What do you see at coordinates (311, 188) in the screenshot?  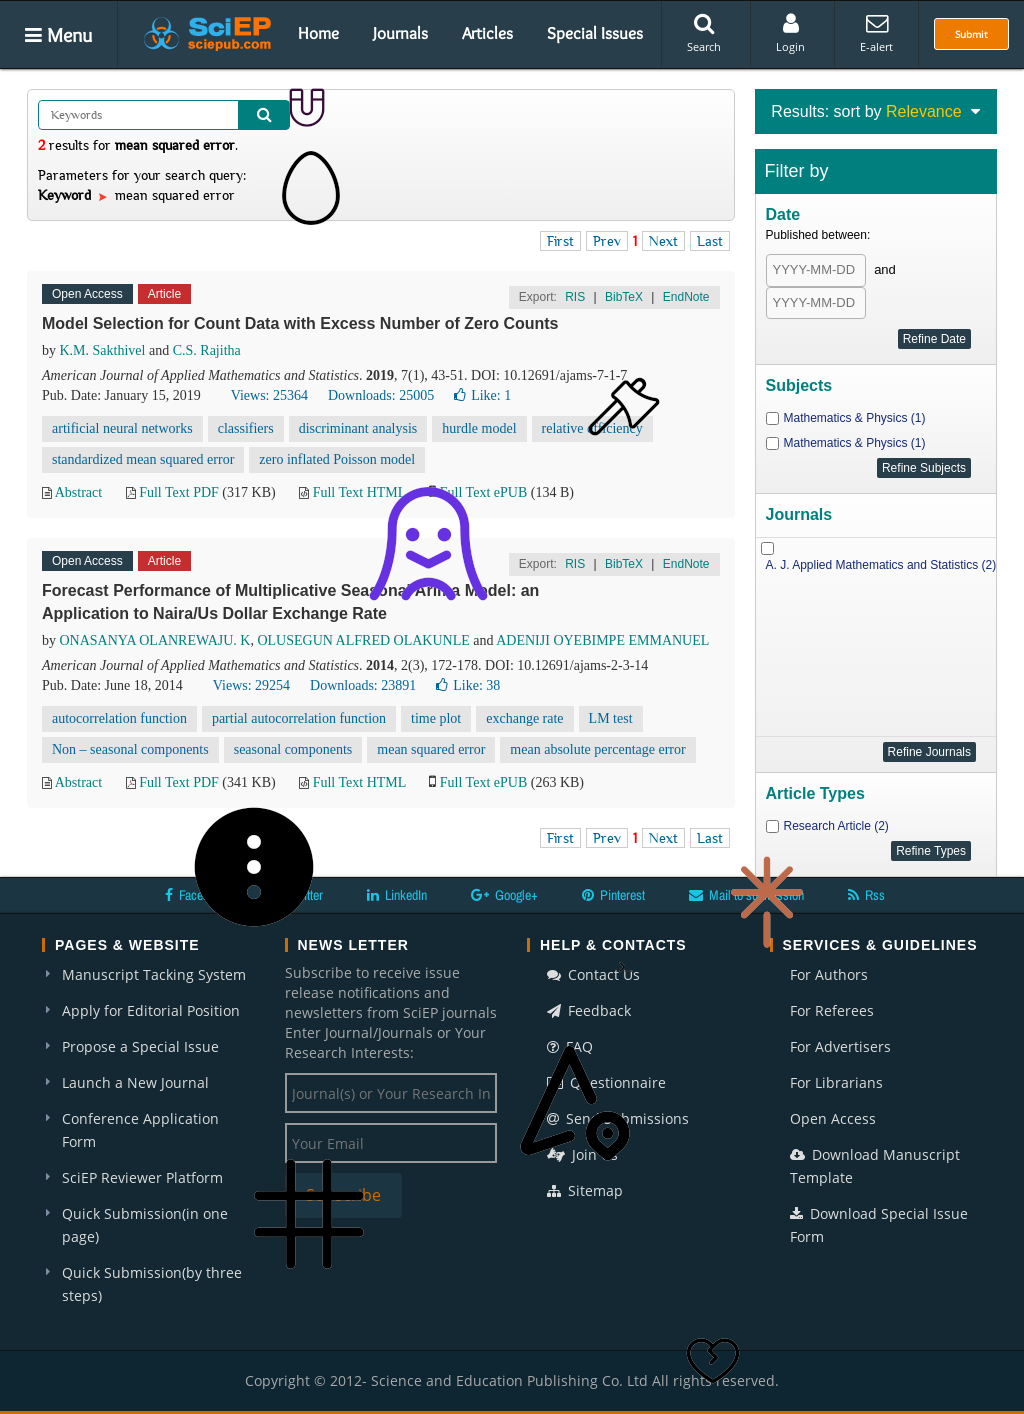 I see `indicates egg or egg-related dietary information` at bounding box center [311, 188].